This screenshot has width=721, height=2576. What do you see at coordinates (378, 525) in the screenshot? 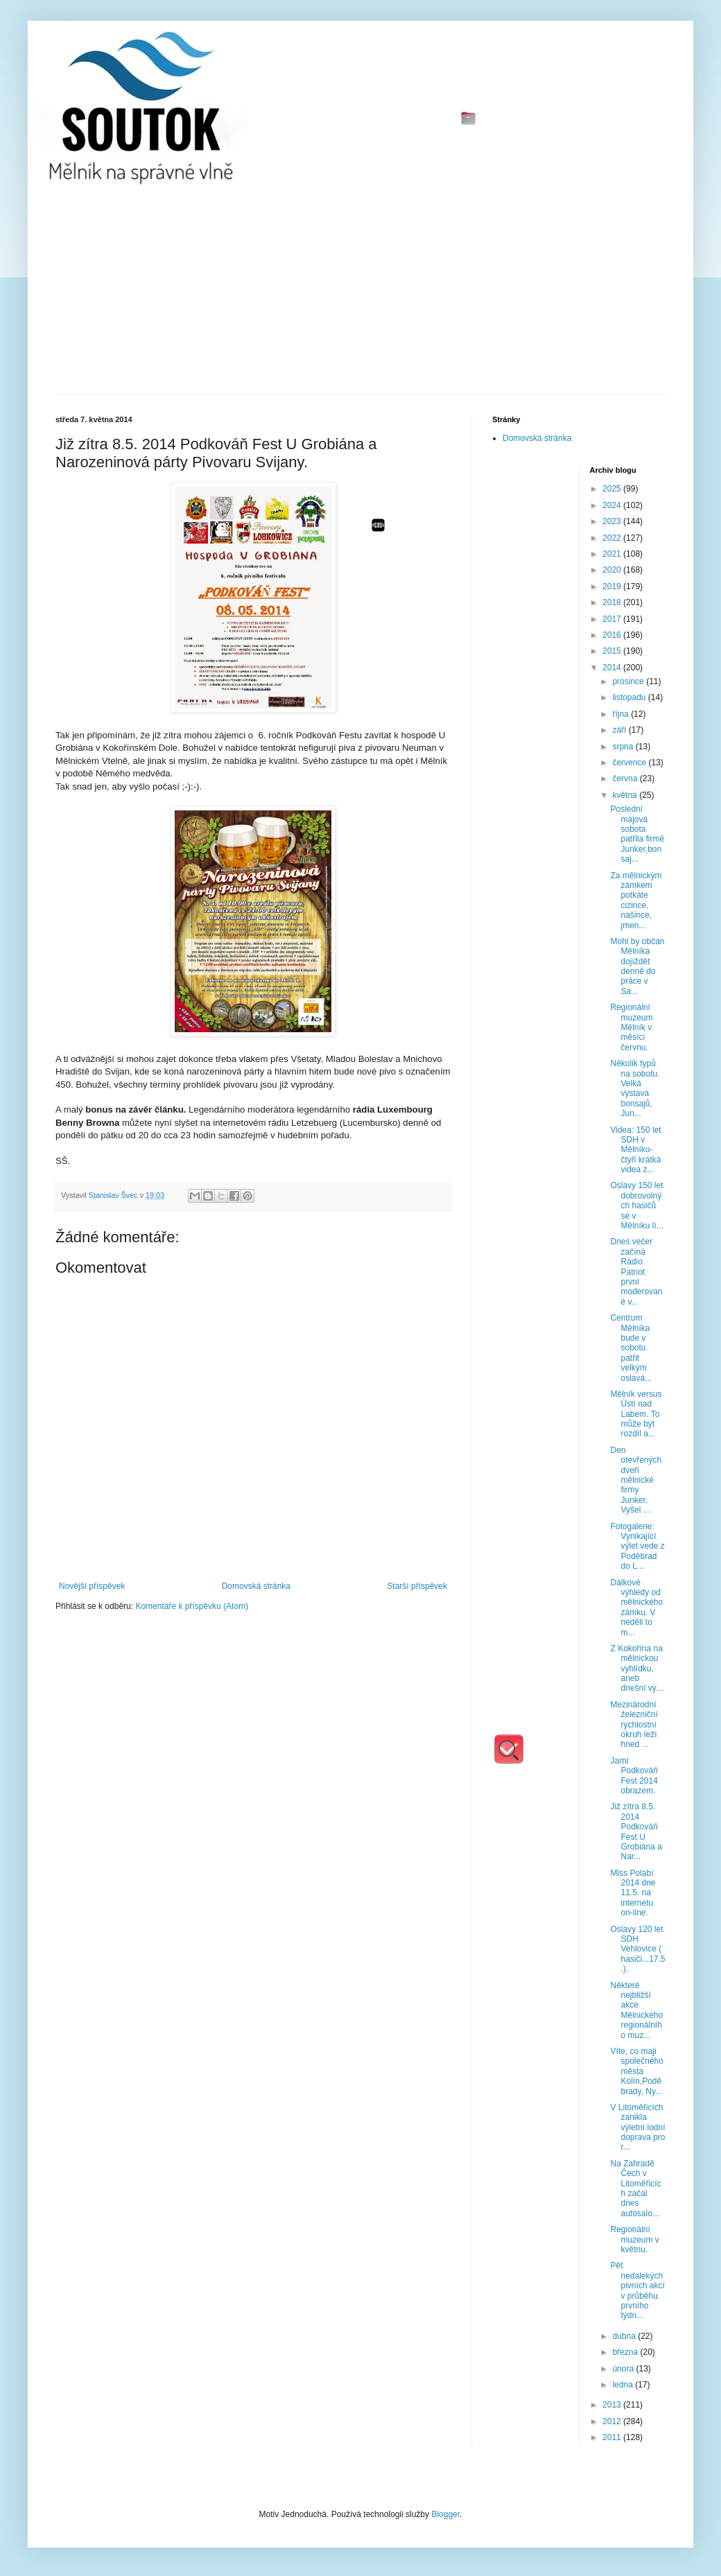
I see `launch Hearts of Iron 3 strategy game` at bounding box center [378, 525].